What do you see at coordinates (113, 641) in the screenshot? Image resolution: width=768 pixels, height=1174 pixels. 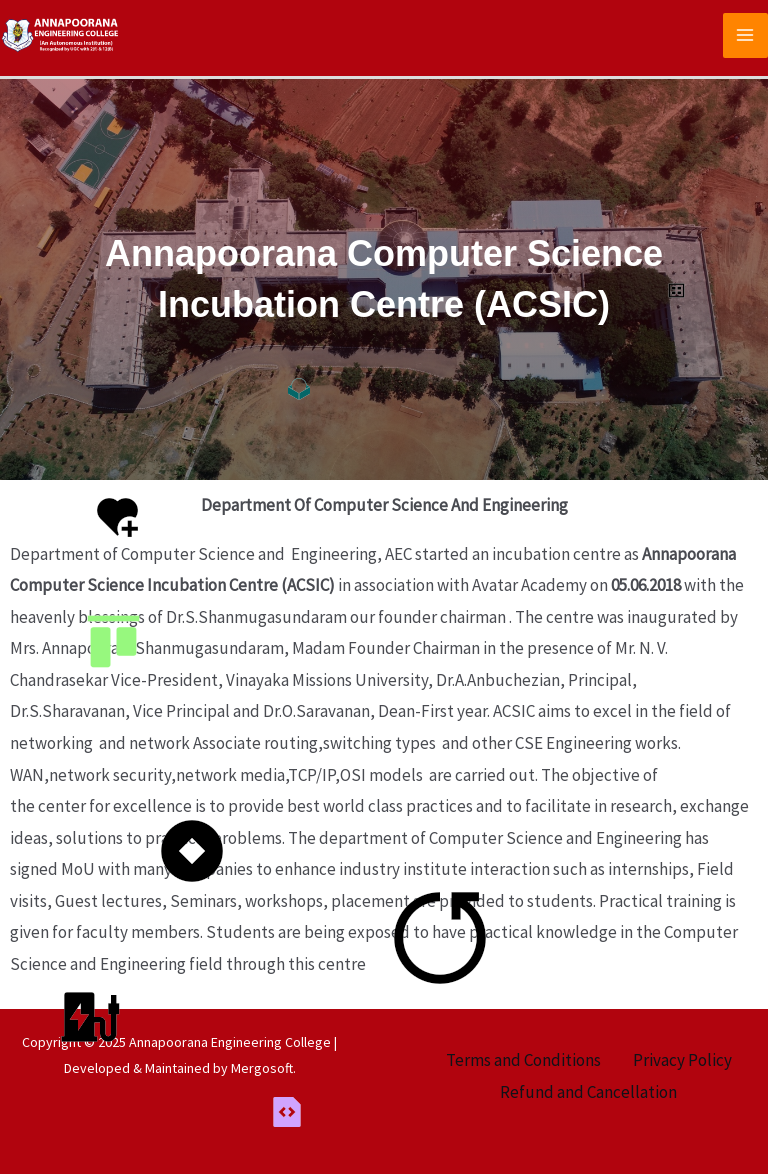 I see `align items to the top of the container` at bounding box center [113, 641].